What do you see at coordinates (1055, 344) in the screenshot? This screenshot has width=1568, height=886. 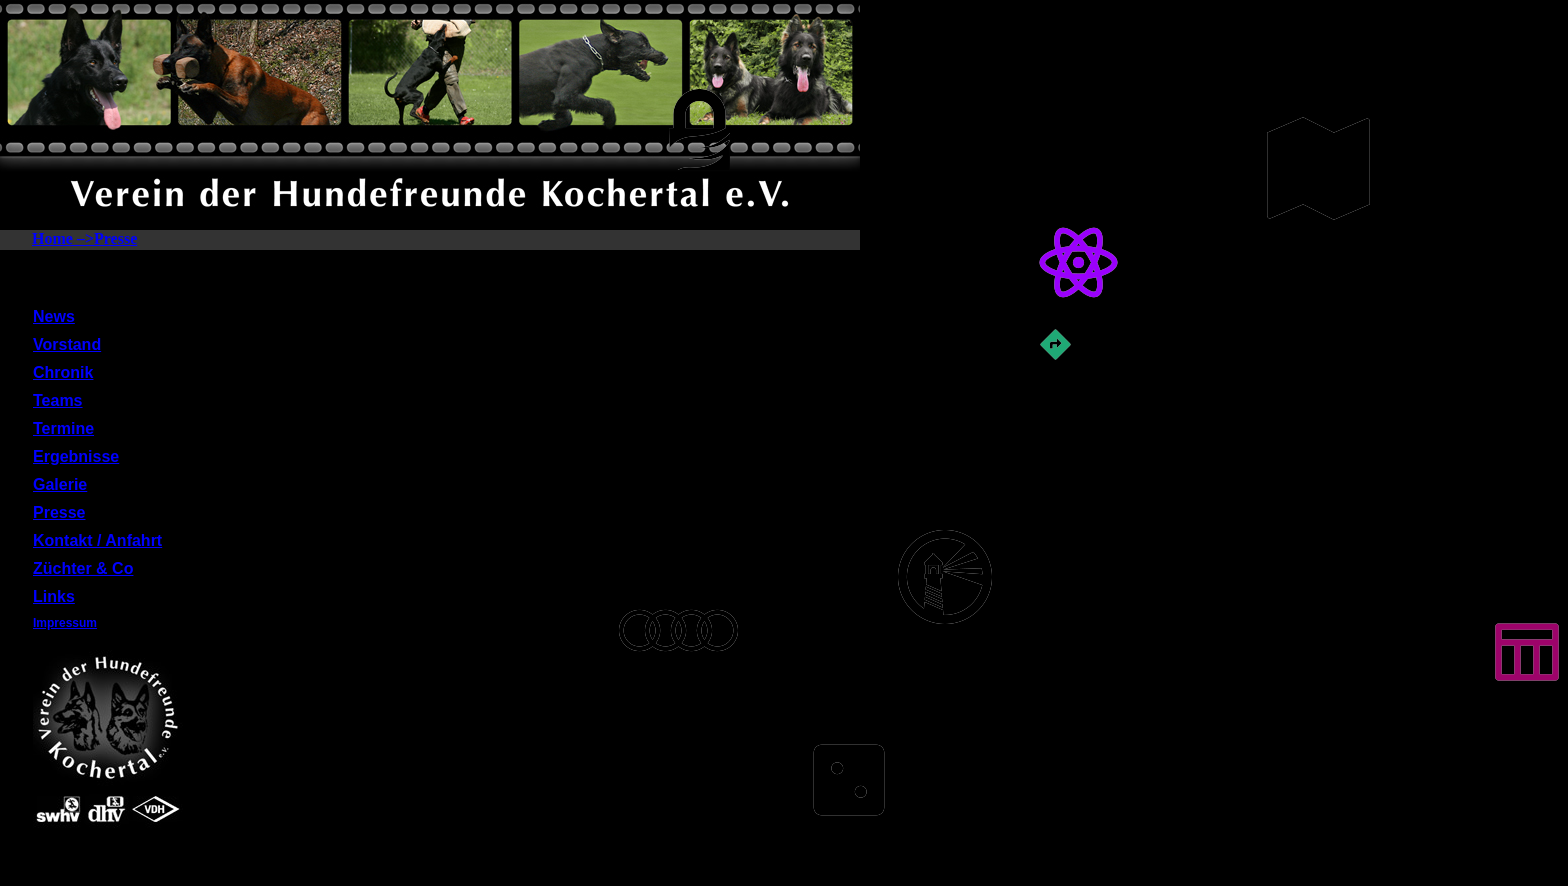 I see `get directions to this location` at bounding box center [1055, 344].